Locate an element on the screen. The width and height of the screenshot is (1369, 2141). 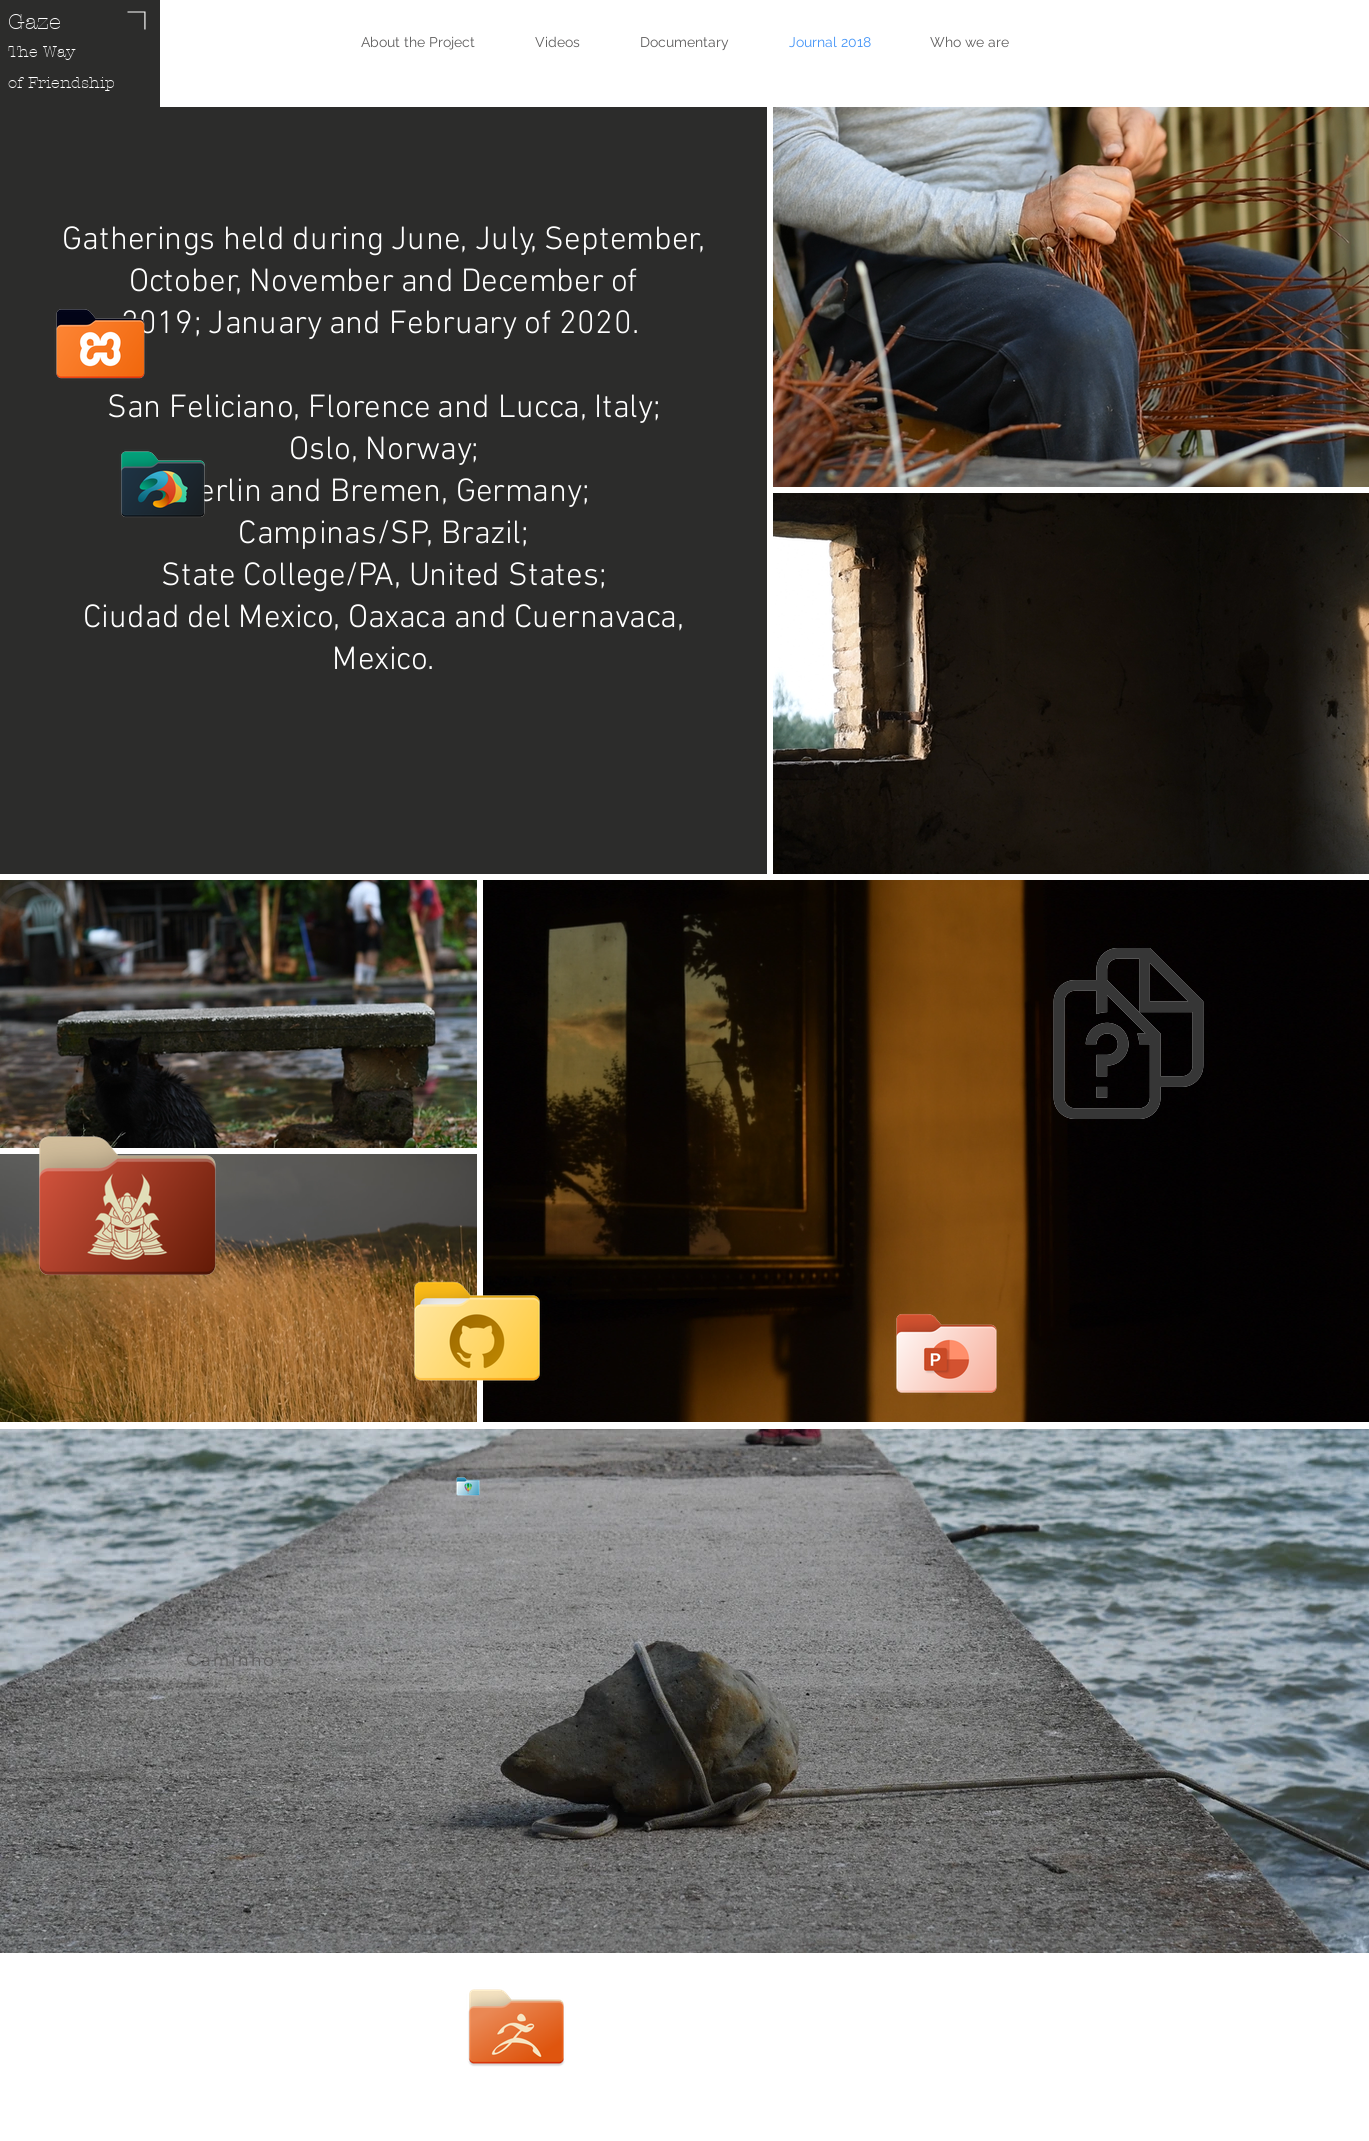
open zbrush project files folder is located at coordinates (516, 2029).